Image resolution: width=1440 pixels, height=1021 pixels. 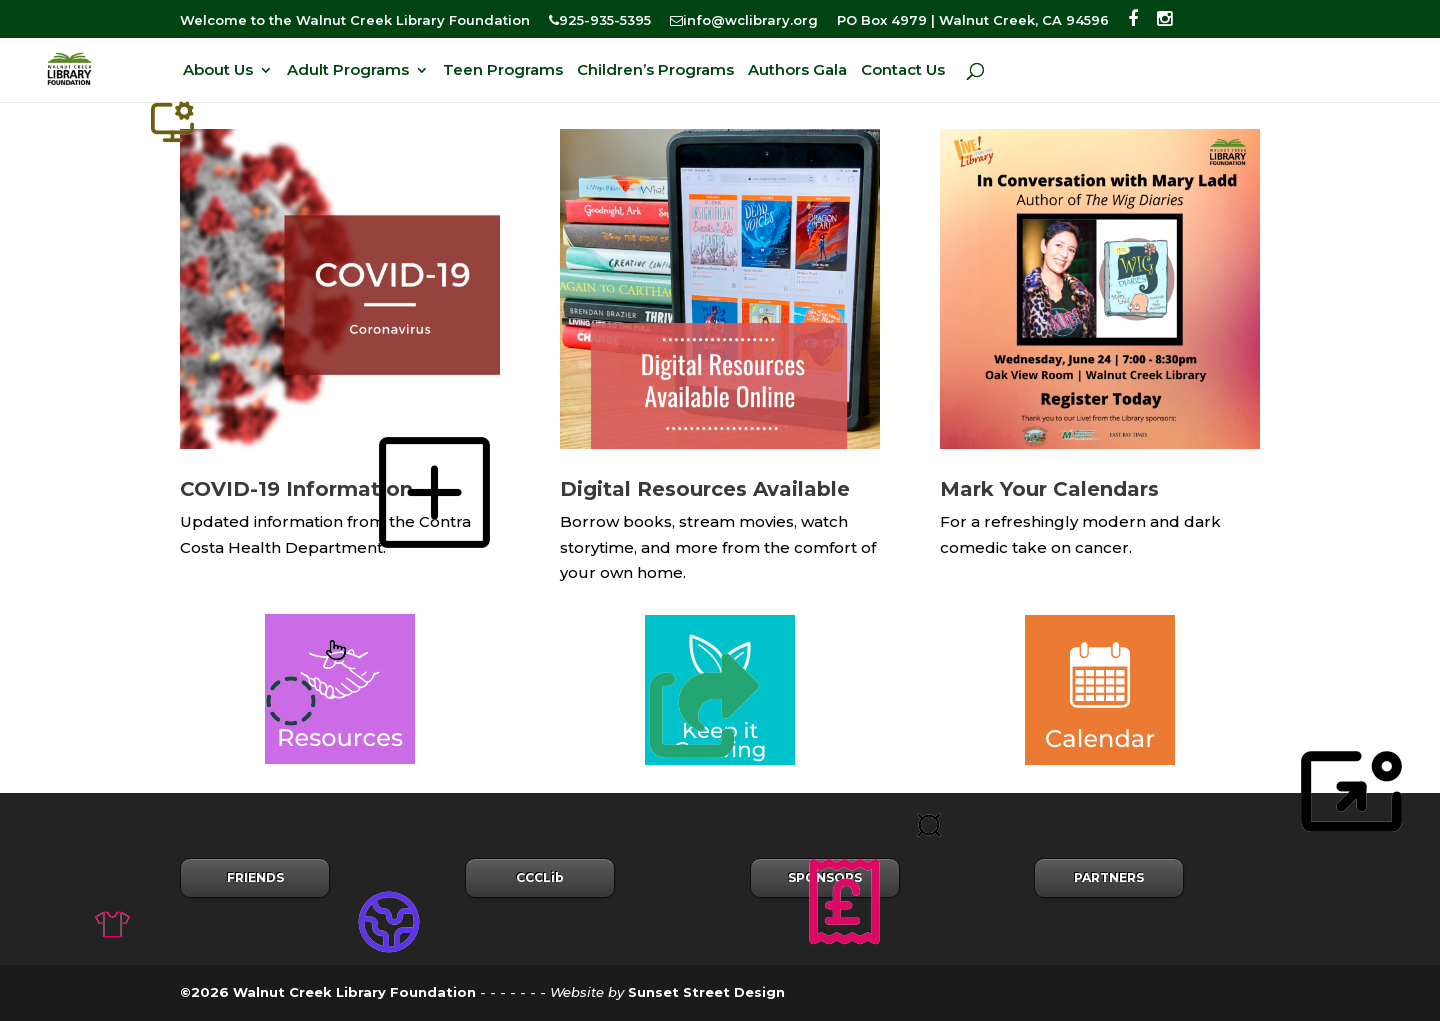 What do you see at coordinates (389, 922) in the screenshot?
I see `switch to global or worldwide view` at bounding box center [389, 922].